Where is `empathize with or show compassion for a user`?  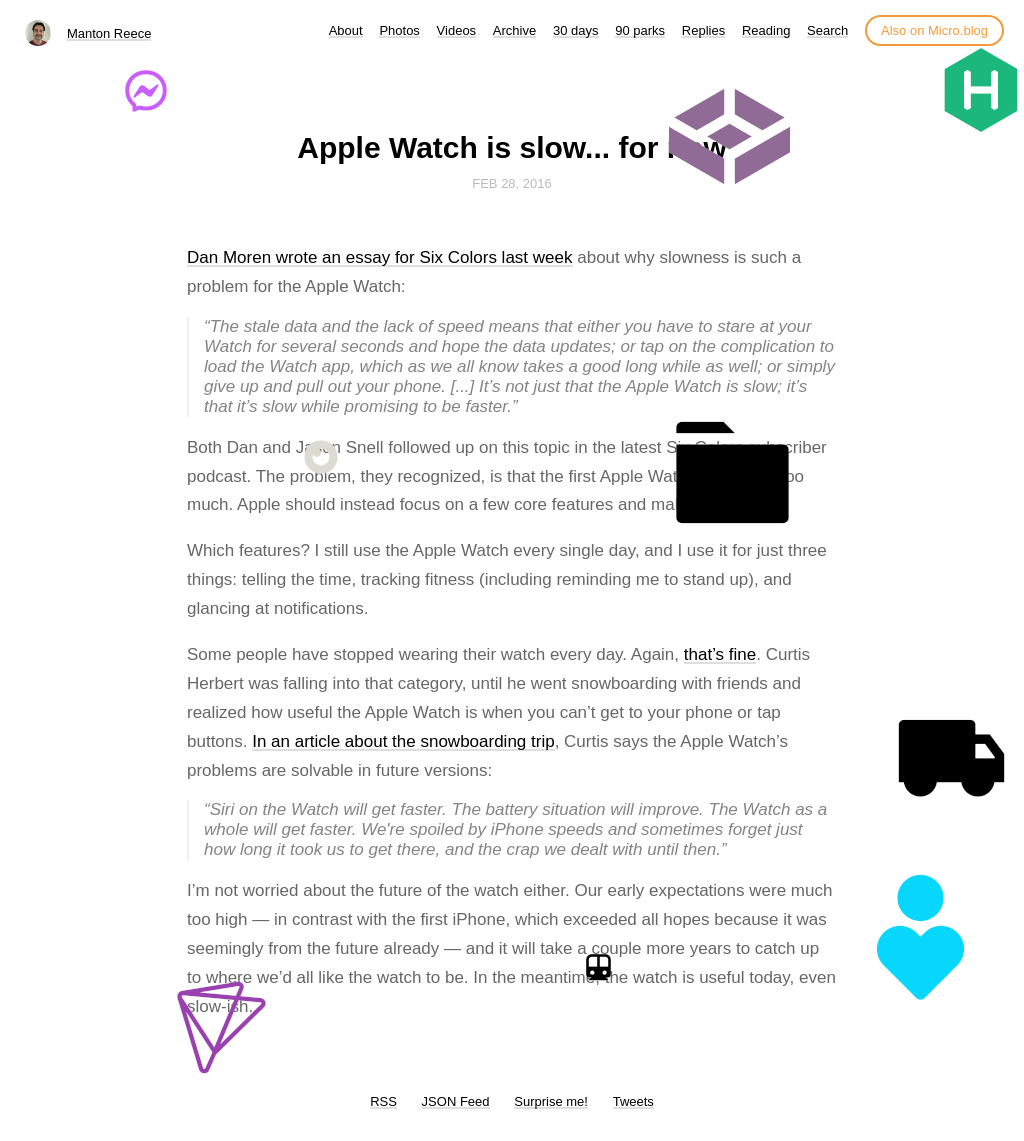
empathize with or show compassion for a user is located at coordinates (920, 938).